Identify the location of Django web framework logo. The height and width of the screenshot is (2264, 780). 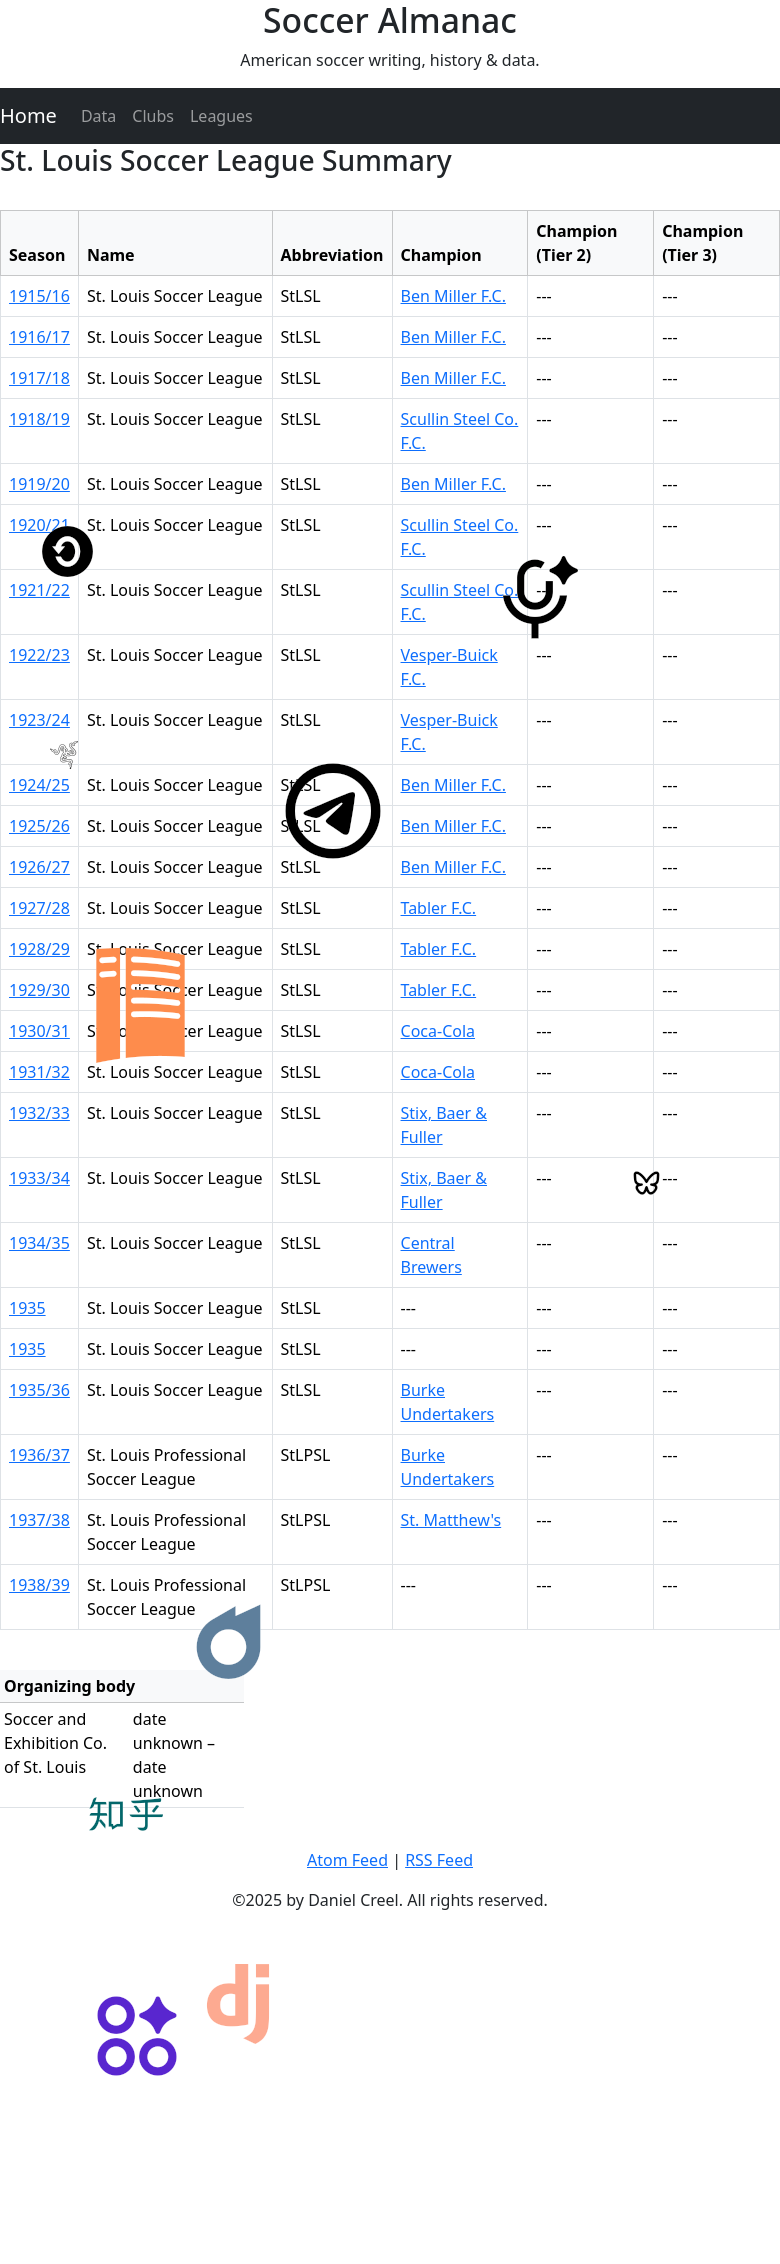
(238, 2004).